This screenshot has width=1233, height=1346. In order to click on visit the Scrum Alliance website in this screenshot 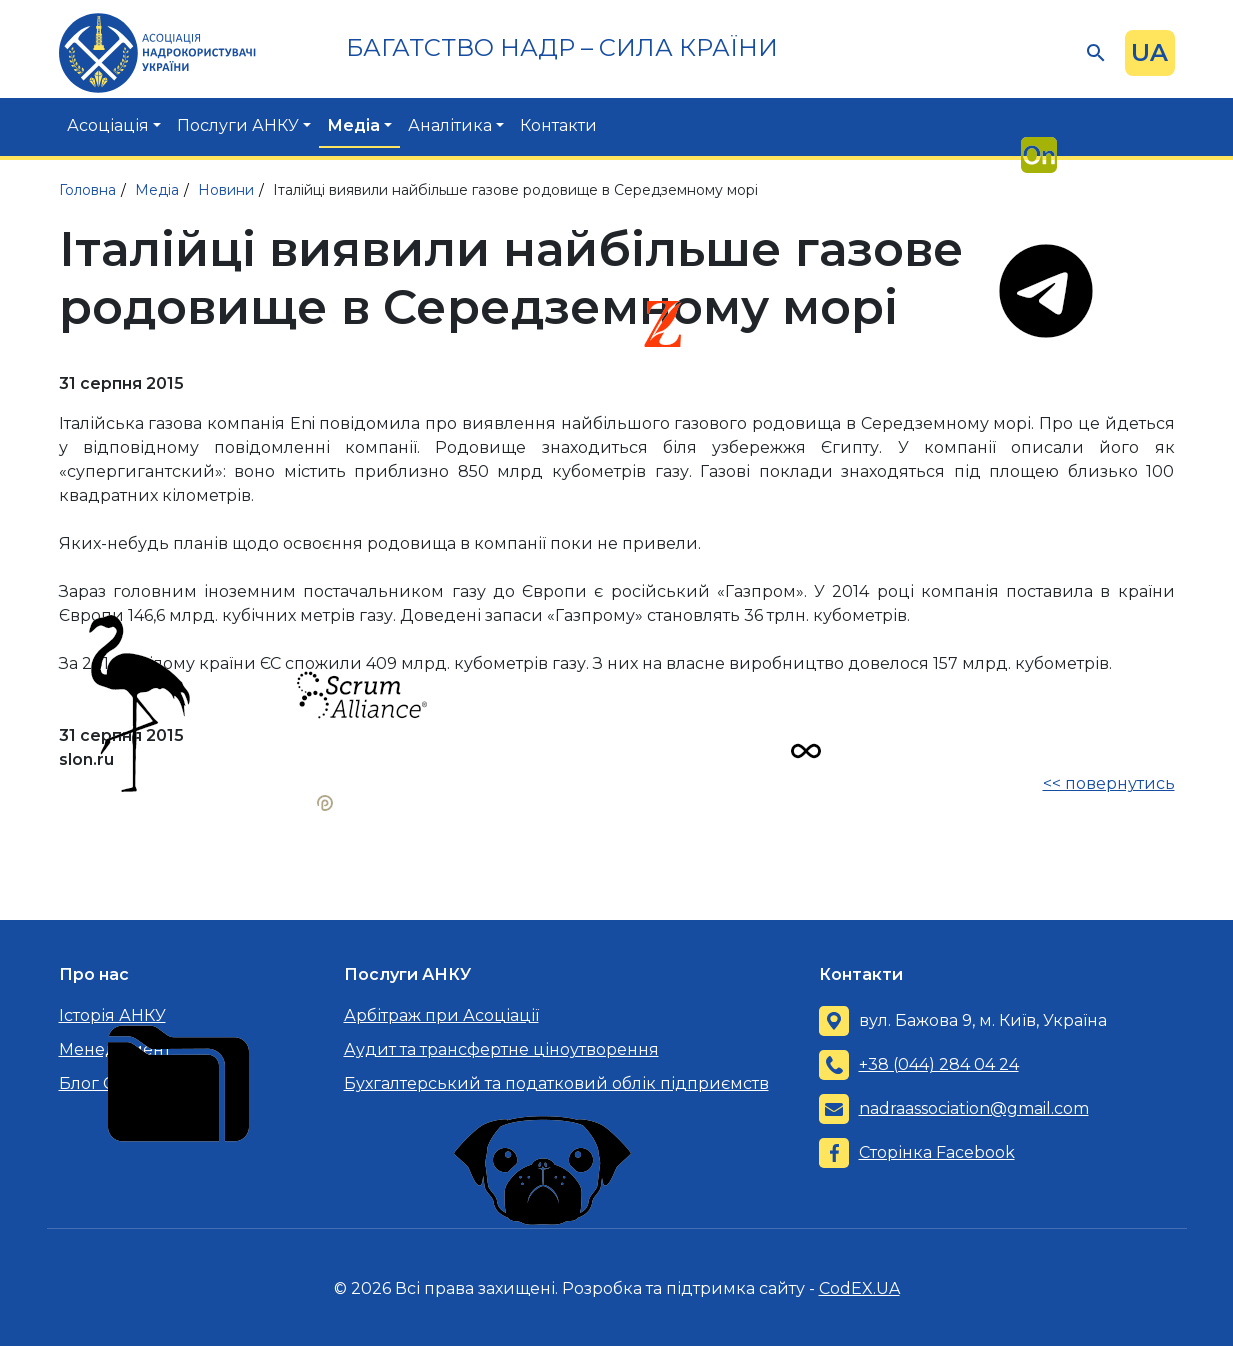, I will do `click(362, 695)`.